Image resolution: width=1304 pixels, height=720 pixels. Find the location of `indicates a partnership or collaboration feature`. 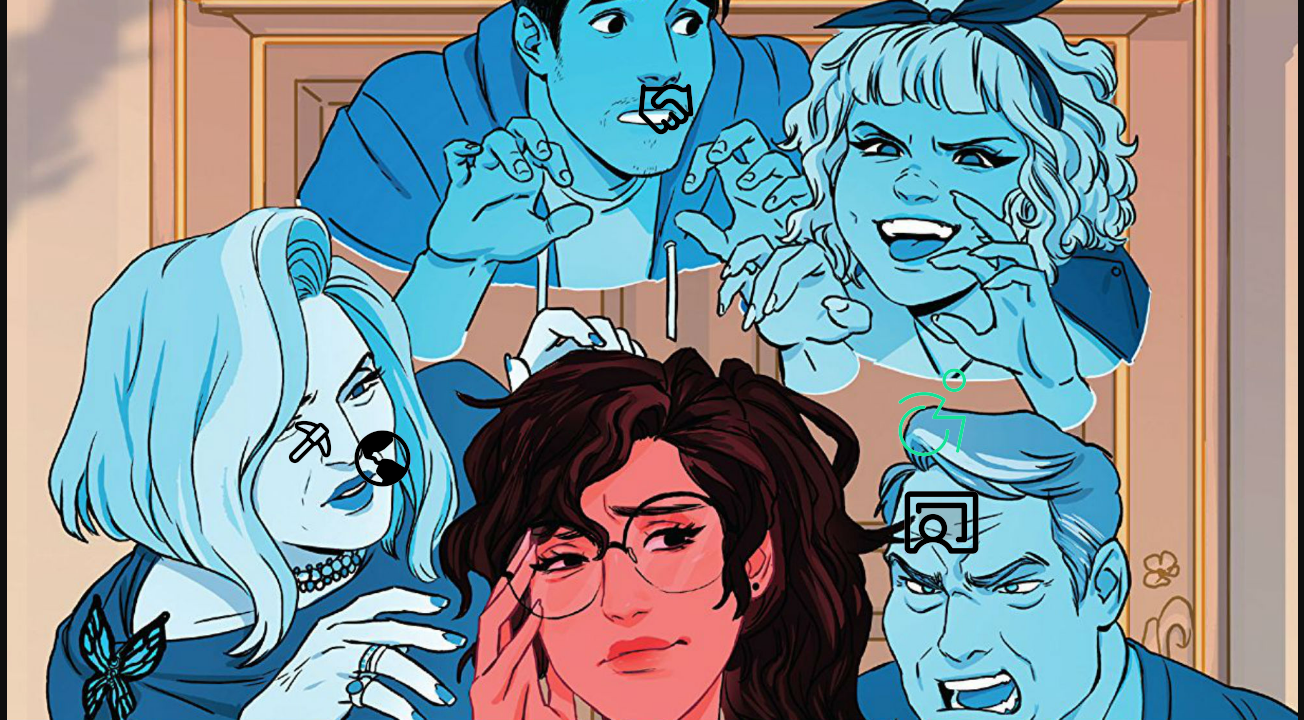

indicates a partnership or collaboration feature is located at coordinates (666, 109).